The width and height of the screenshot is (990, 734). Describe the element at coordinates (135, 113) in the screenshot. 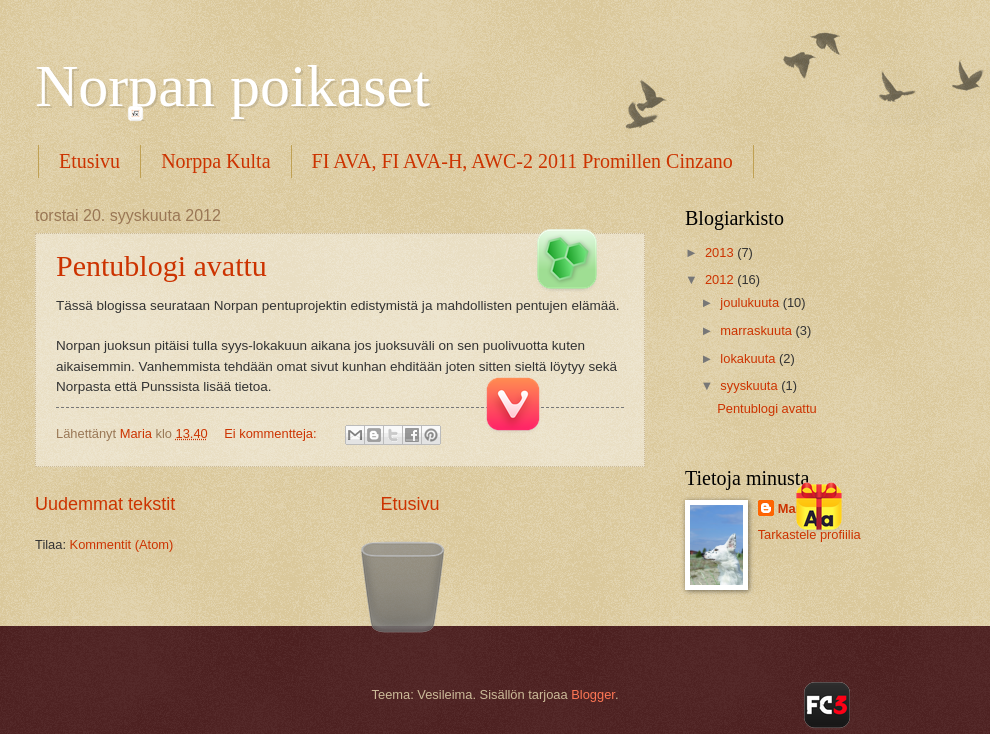

I see `open libreoffice math equation editor` at that location.